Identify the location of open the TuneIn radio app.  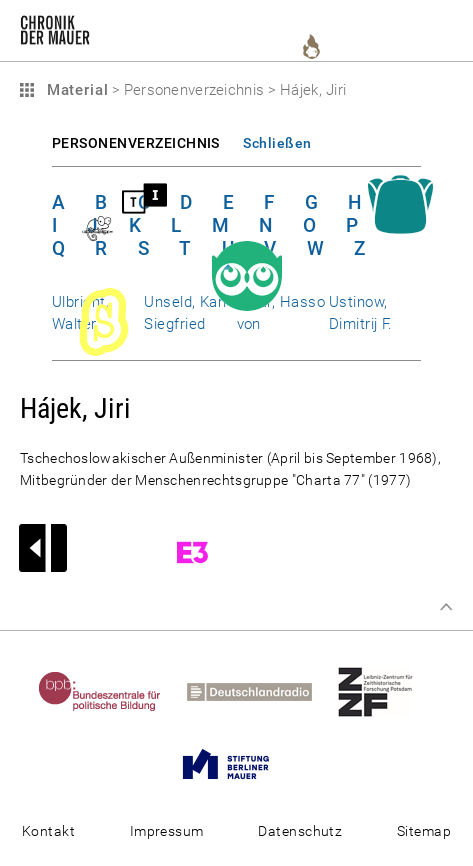
(144, 198).